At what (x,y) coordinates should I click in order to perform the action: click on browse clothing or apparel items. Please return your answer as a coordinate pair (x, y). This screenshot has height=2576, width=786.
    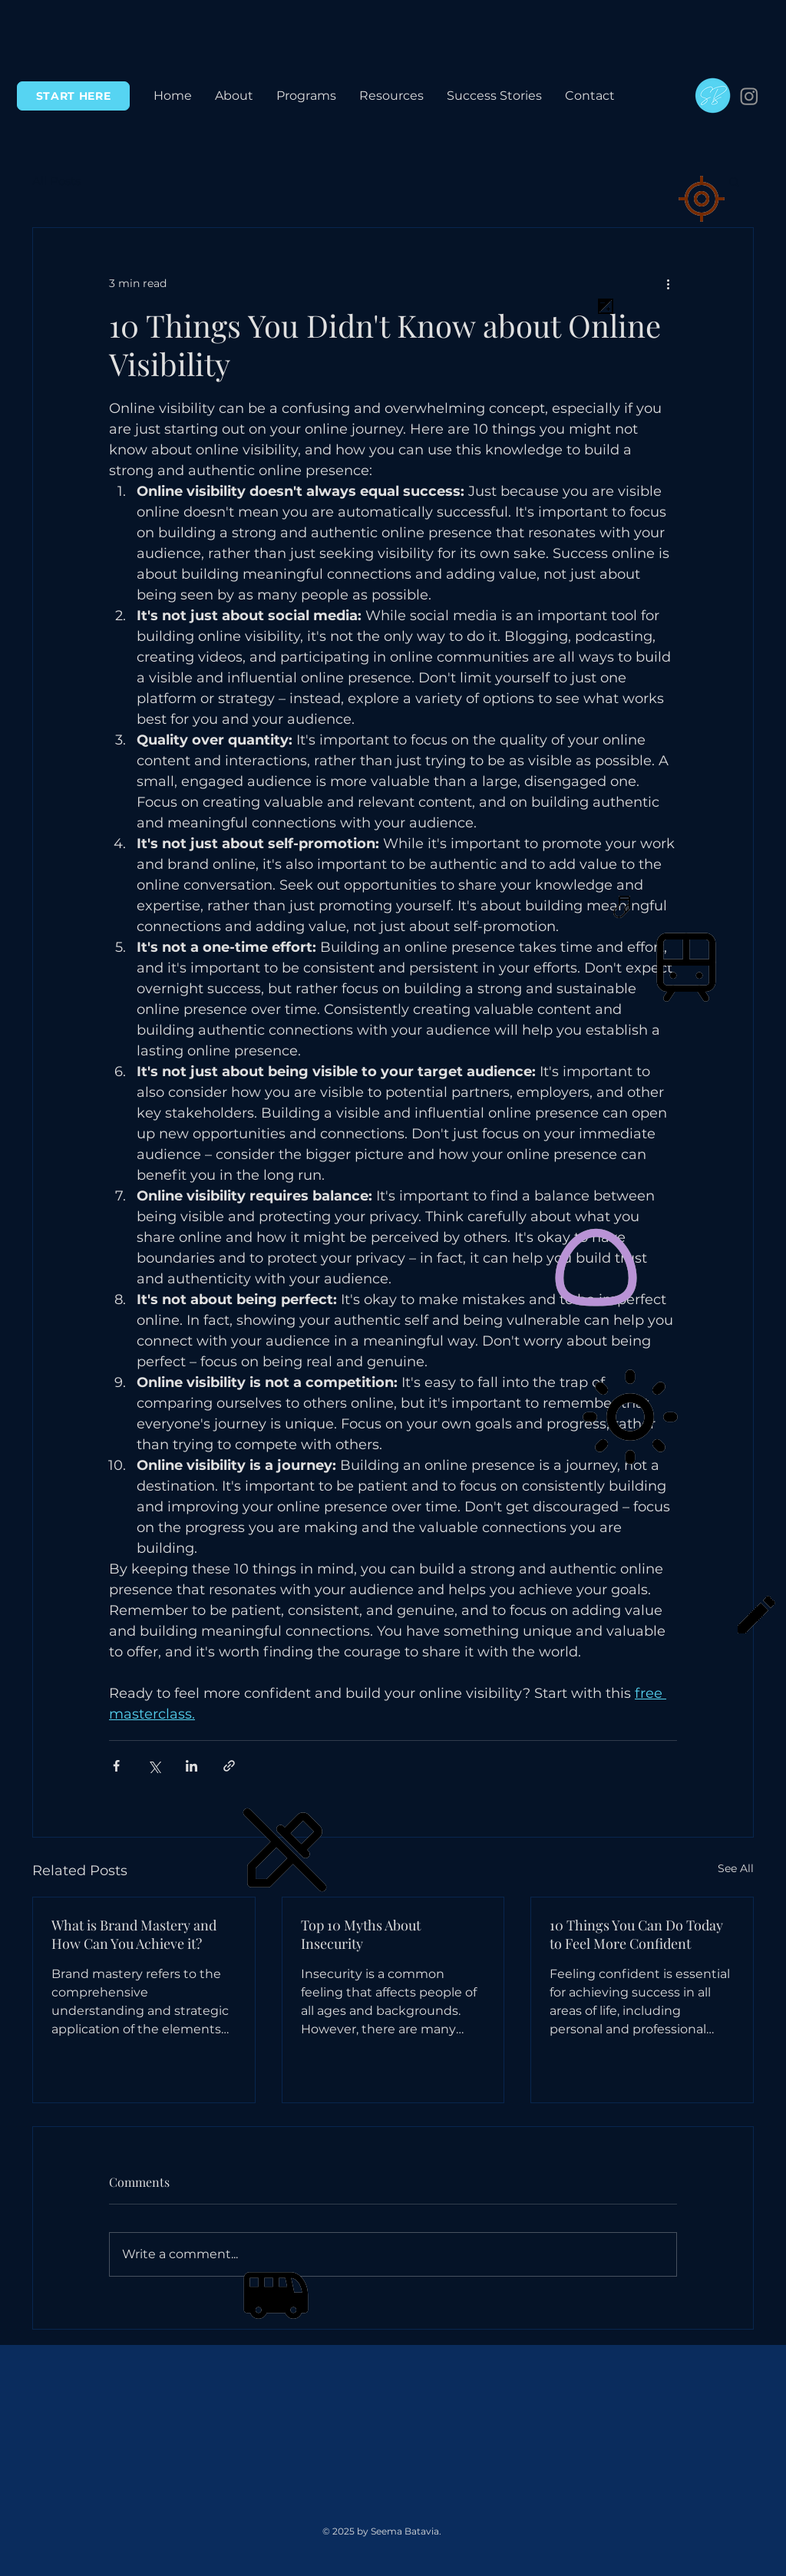
    Looking at the image, I should click on (623, 907).